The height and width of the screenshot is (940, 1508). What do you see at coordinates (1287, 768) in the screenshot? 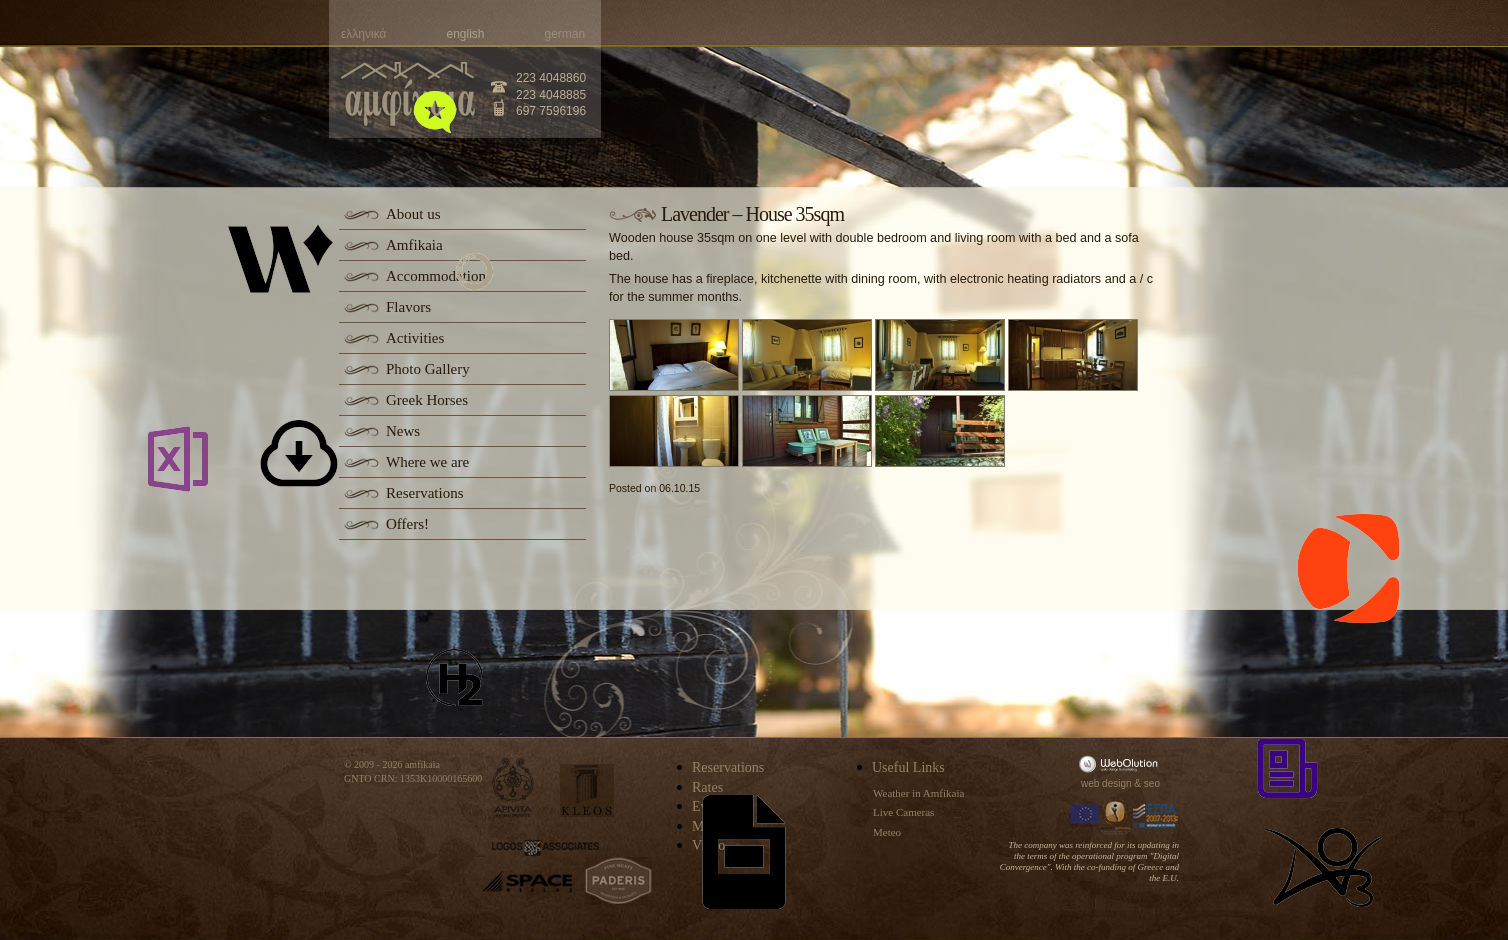
I see `view news articles` at bounding box center [1287, 768].